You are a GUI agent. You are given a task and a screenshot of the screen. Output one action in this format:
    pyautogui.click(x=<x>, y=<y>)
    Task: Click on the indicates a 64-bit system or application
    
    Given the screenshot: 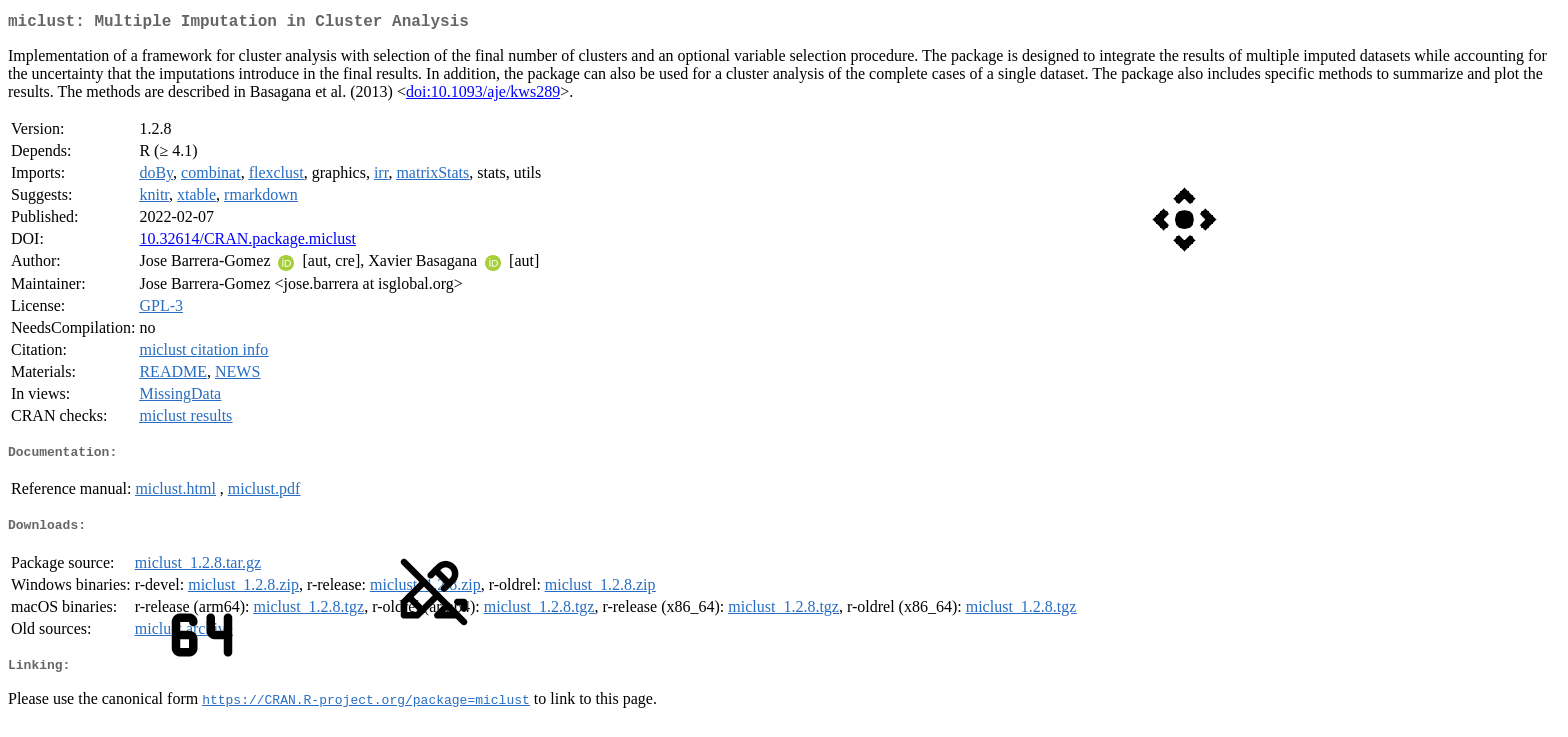 What is the action you would take?
    pyautogui.click(x=202, y=635)
    